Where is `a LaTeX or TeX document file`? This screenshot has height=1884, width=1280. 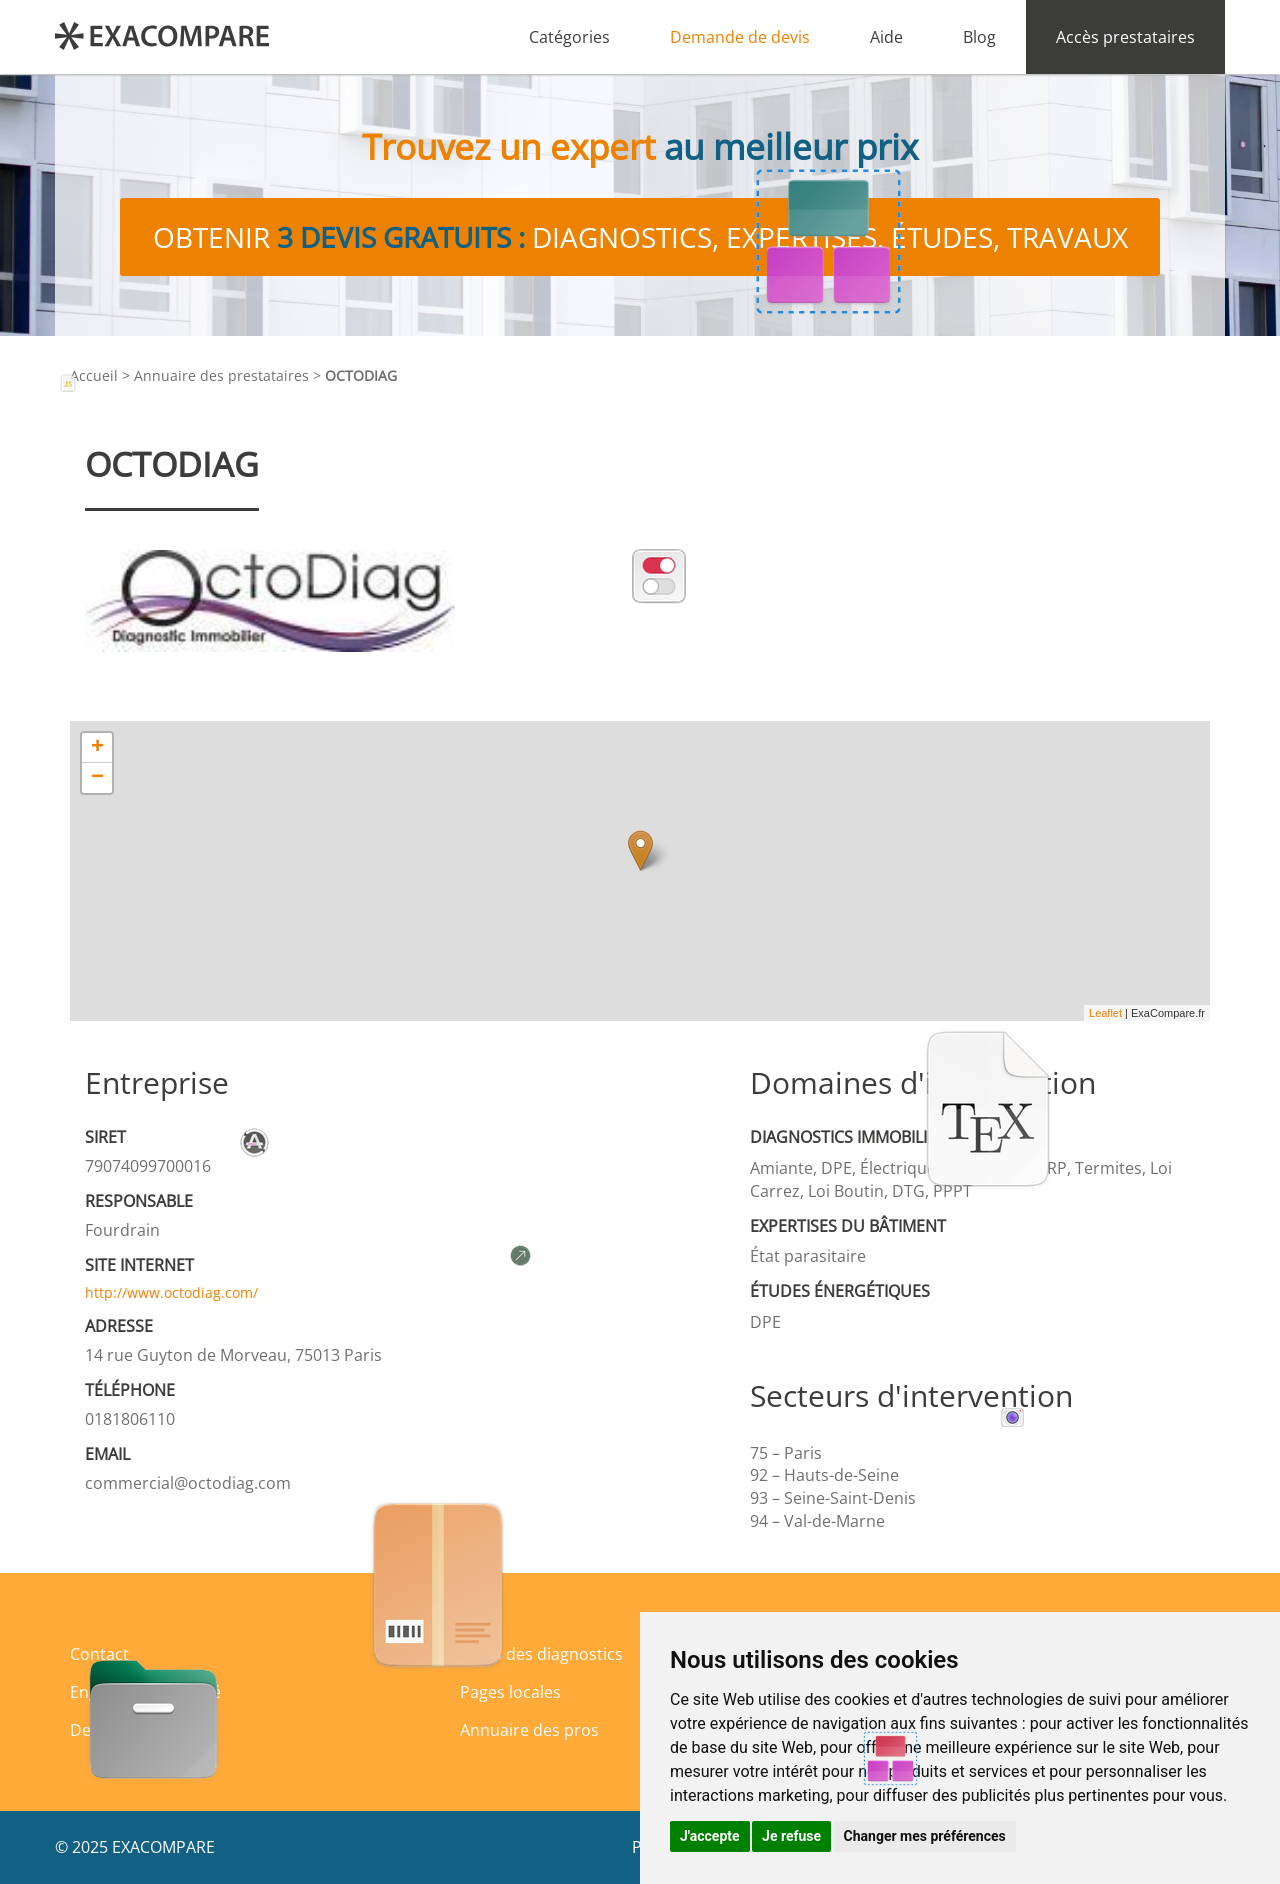 a LaTeX or TeX document file is located at coordinates (988, 1109).